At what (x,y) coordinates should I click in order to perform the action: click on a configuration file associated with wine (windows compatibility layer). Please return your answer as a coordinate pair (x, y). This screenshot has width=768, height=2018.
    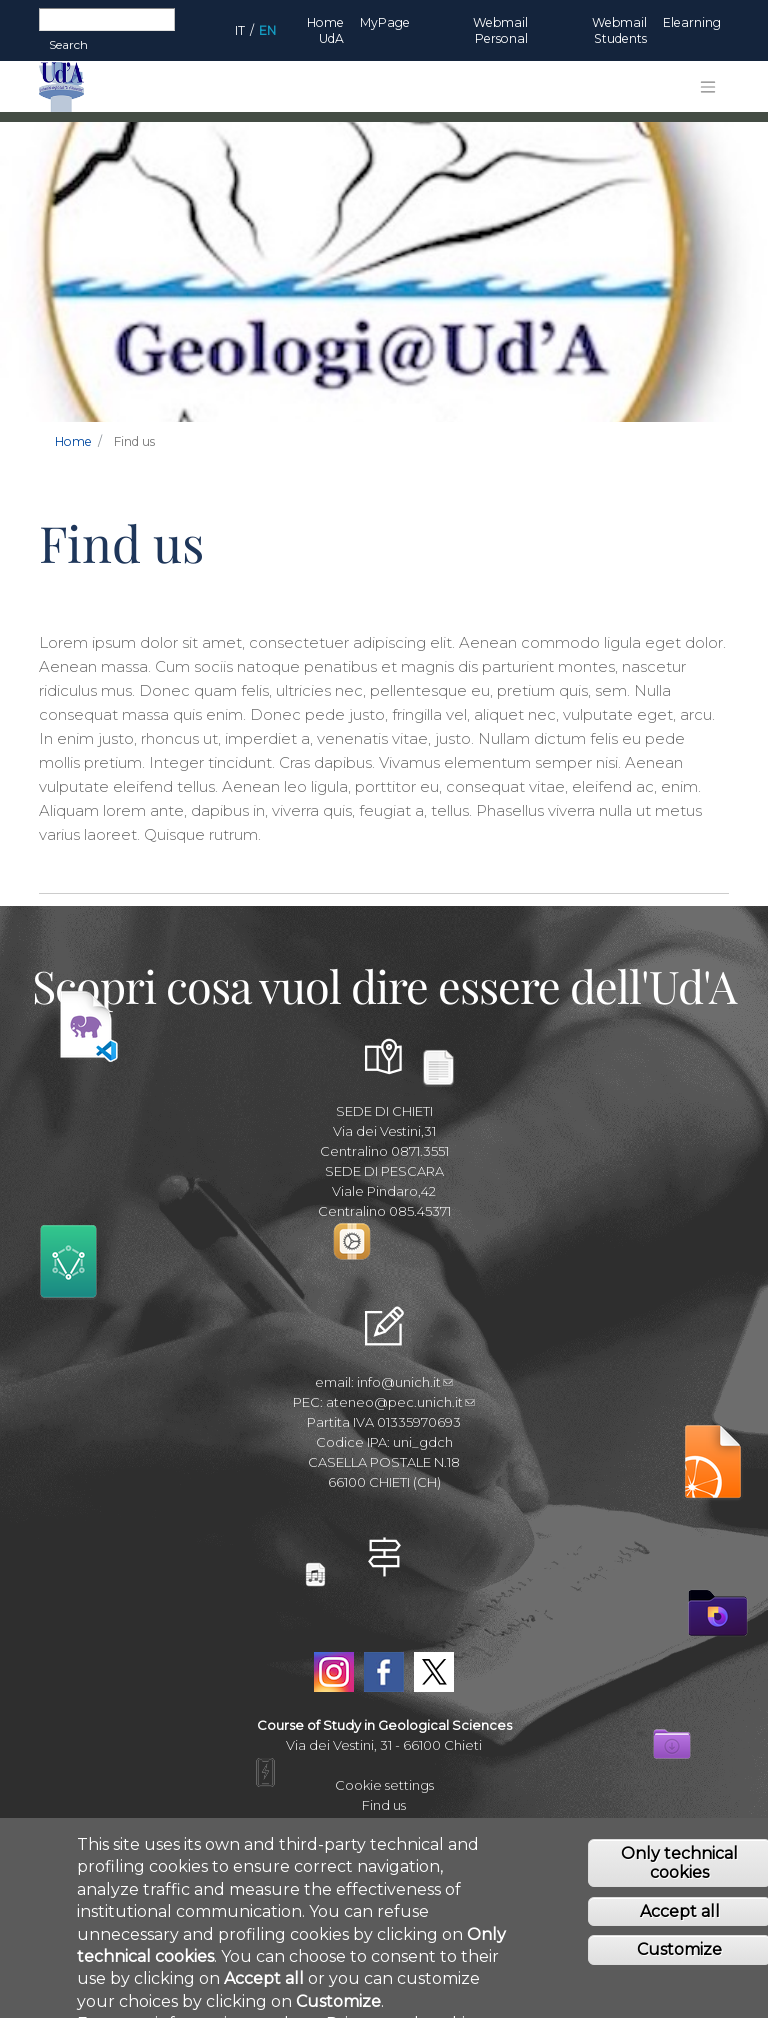
    Looking at the image, I should click on (438, 1067).